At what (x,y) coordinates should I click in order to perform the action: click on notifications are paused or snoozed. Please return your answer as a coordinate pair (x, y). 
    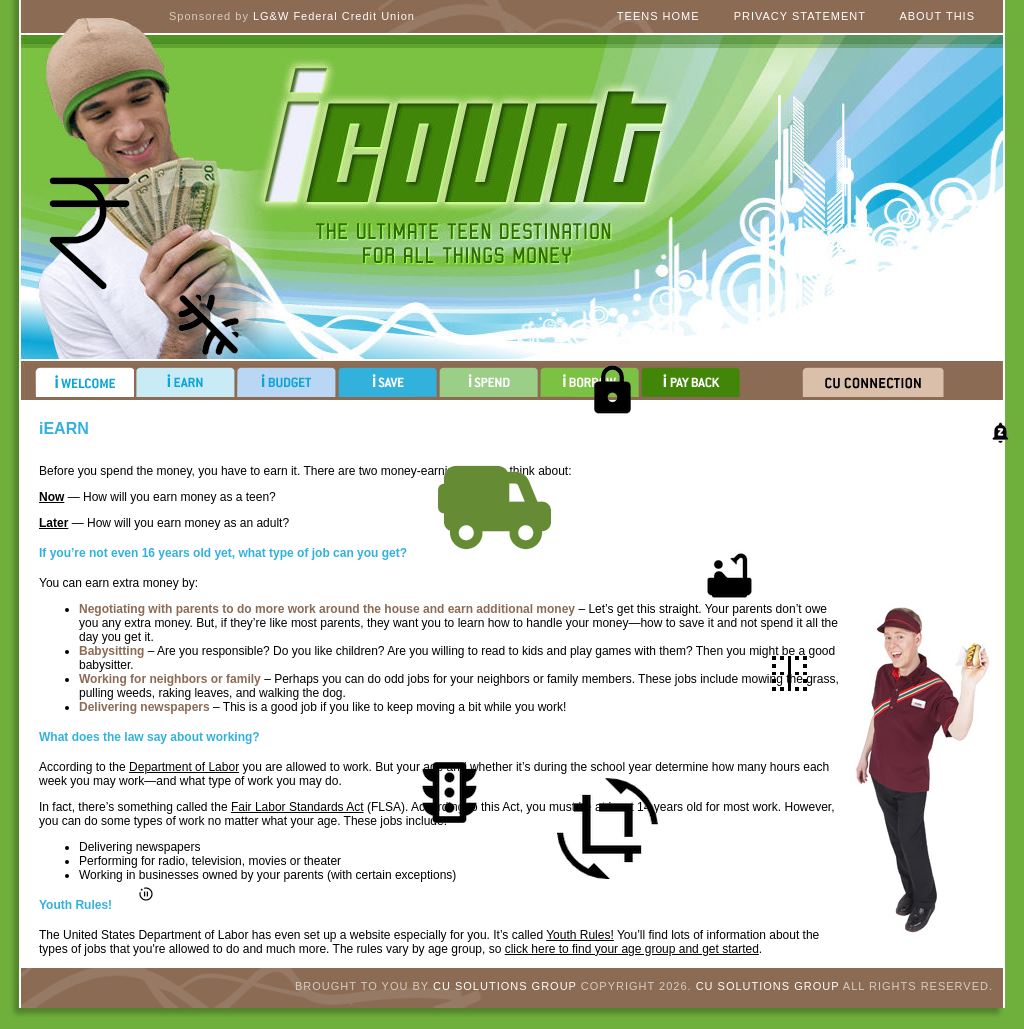
    Looking at the image, I should click on (1000, 432).